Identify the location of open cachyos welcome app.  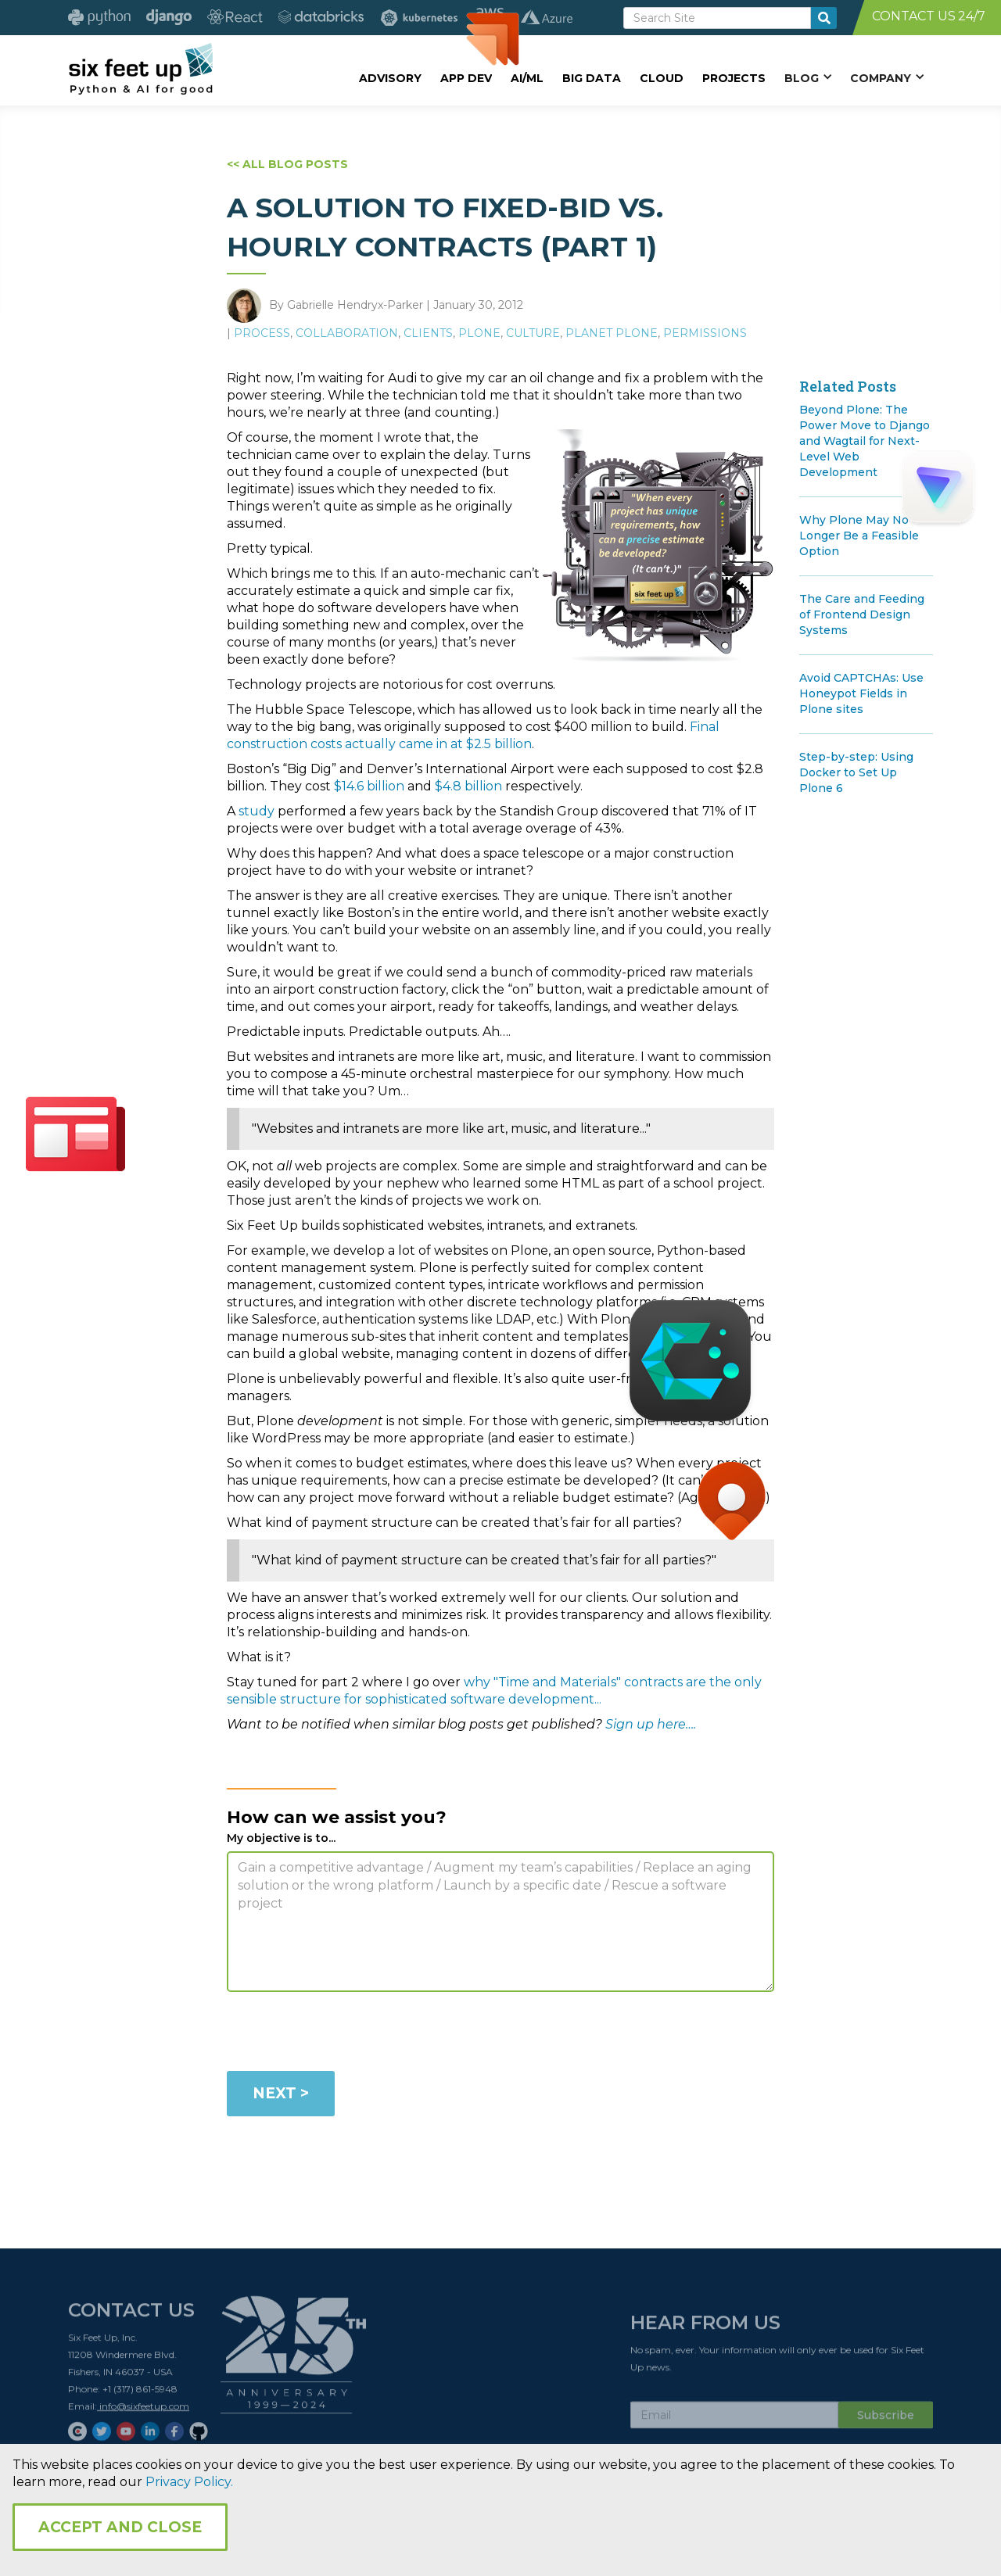
(690, 1360).